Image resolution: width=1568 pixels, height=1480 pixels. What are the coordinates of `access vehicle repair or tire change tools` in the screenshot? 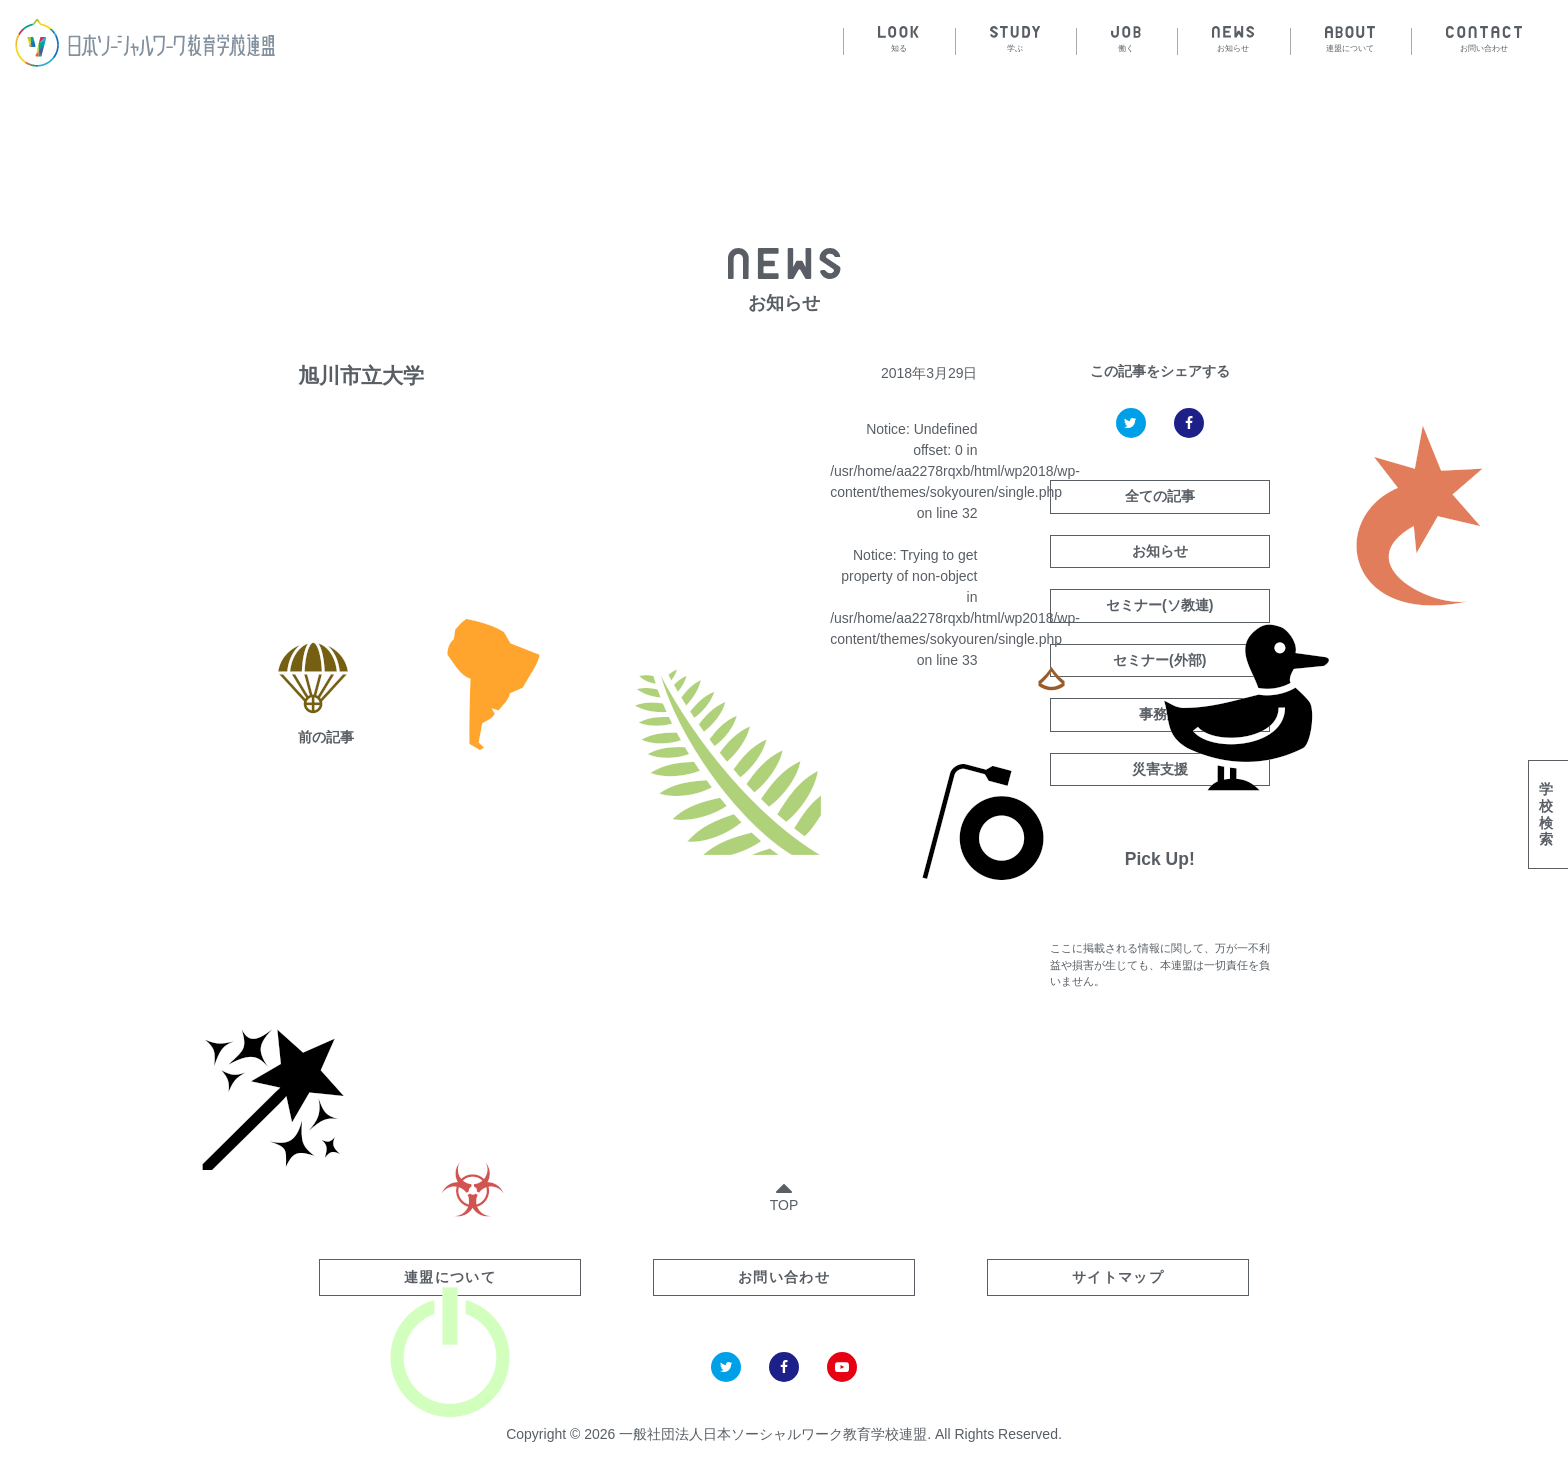 It's located at (983, 822).